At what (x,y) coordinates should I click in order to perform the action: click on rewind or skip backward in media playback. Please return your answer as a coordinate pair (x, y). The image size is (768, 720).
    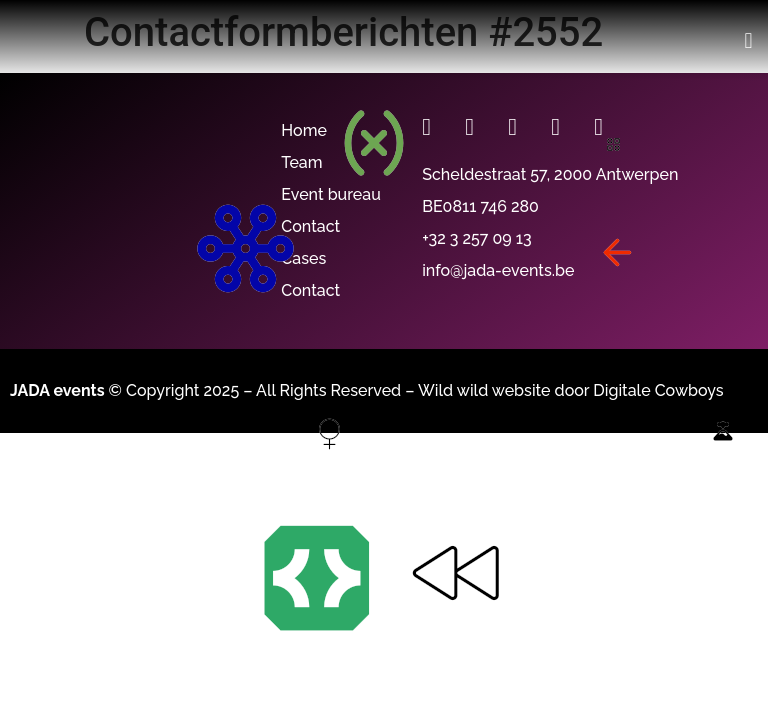
    Looking at the image, I should click on (459, 573).